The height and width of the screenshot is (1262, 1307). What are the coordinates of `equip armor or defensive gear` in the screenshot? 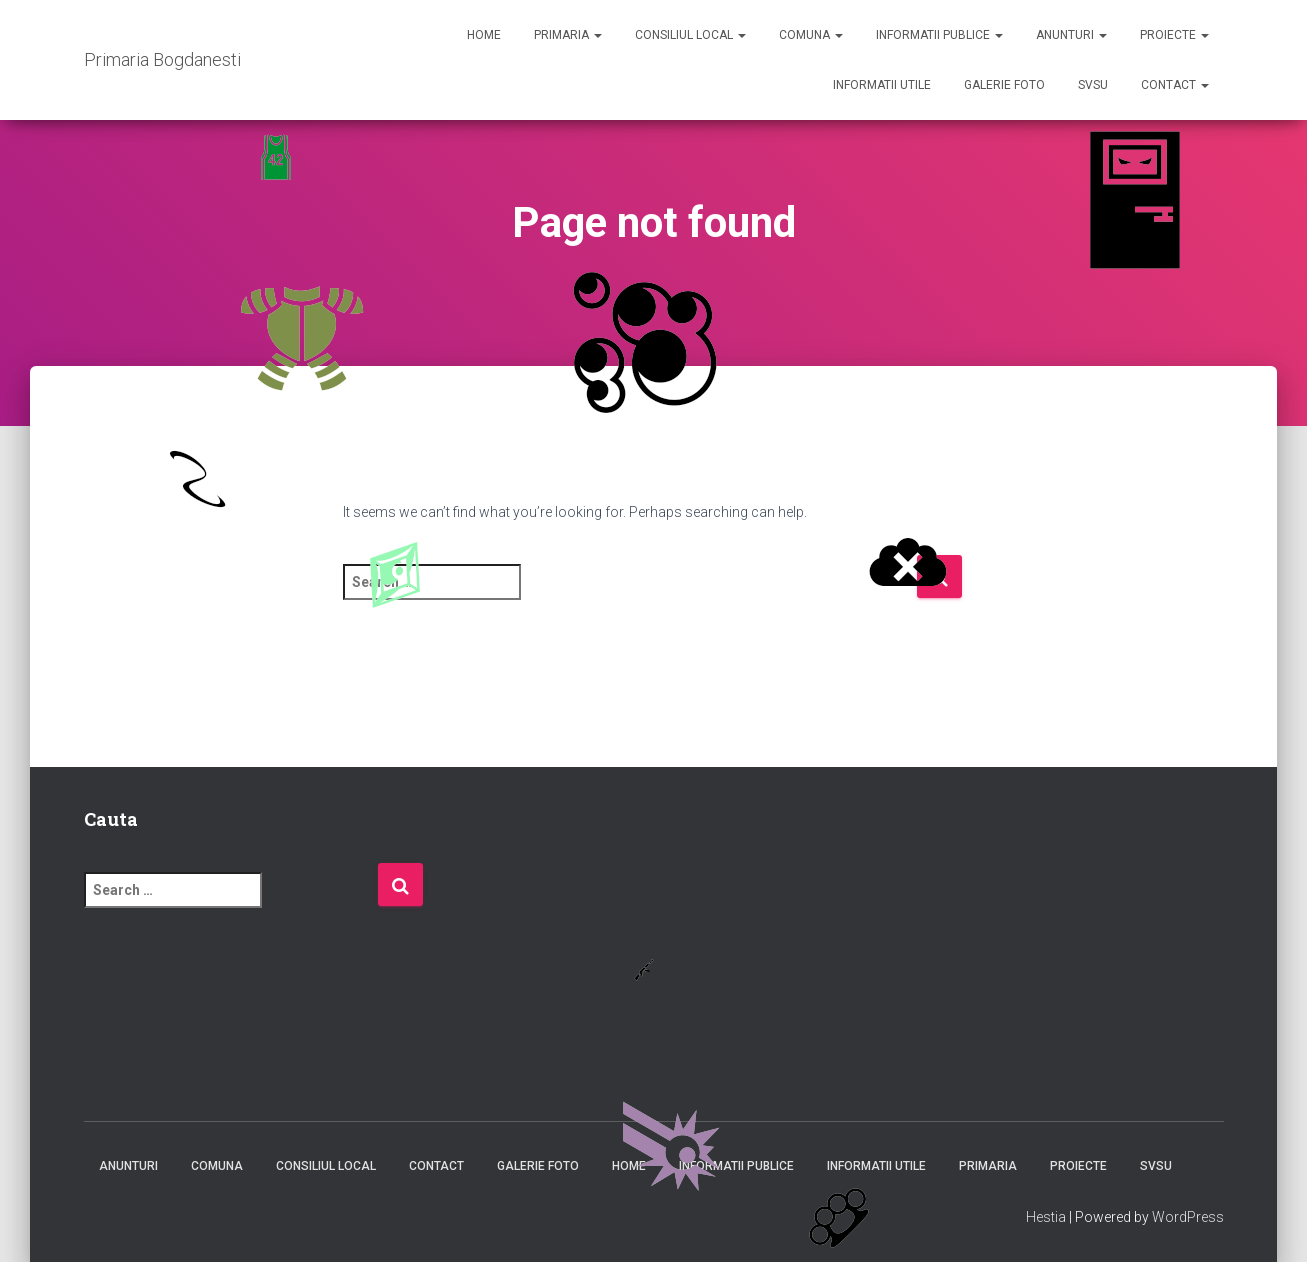 It's located at (302, 335).